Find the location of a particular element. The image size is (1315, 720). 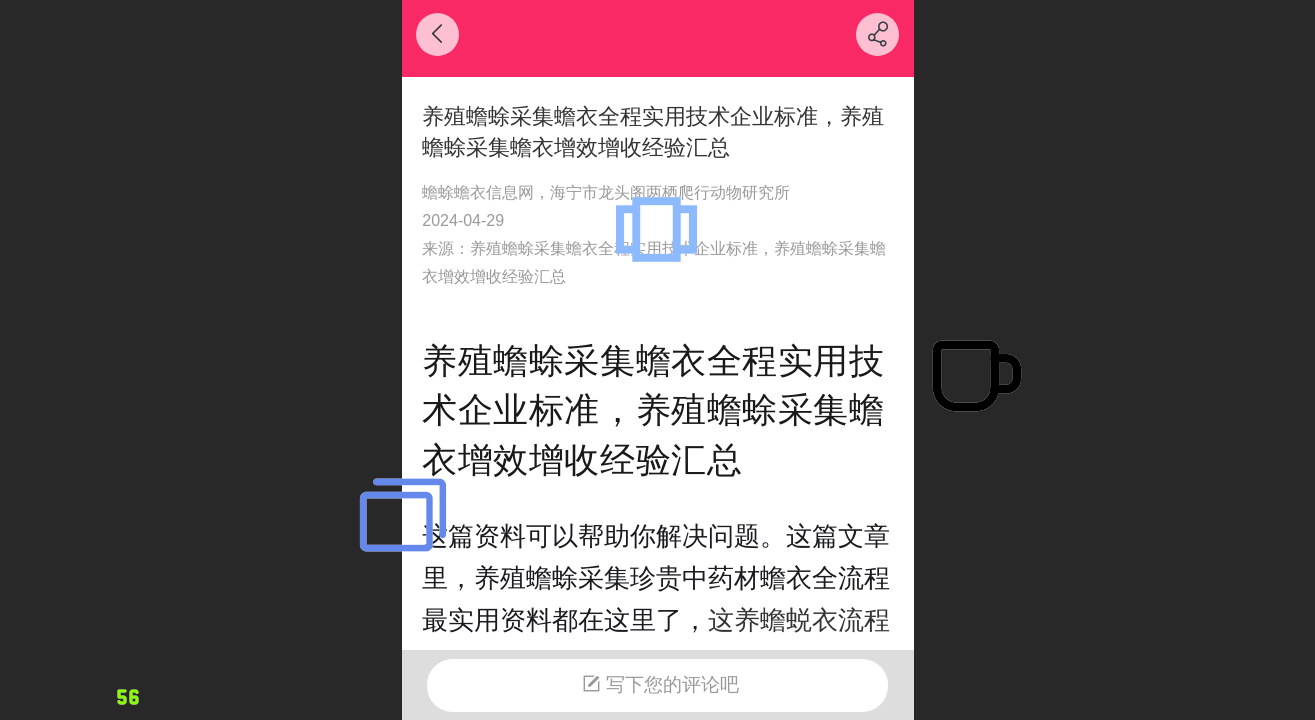

access coffee break or pause timer is located at coordinates (977, 376).